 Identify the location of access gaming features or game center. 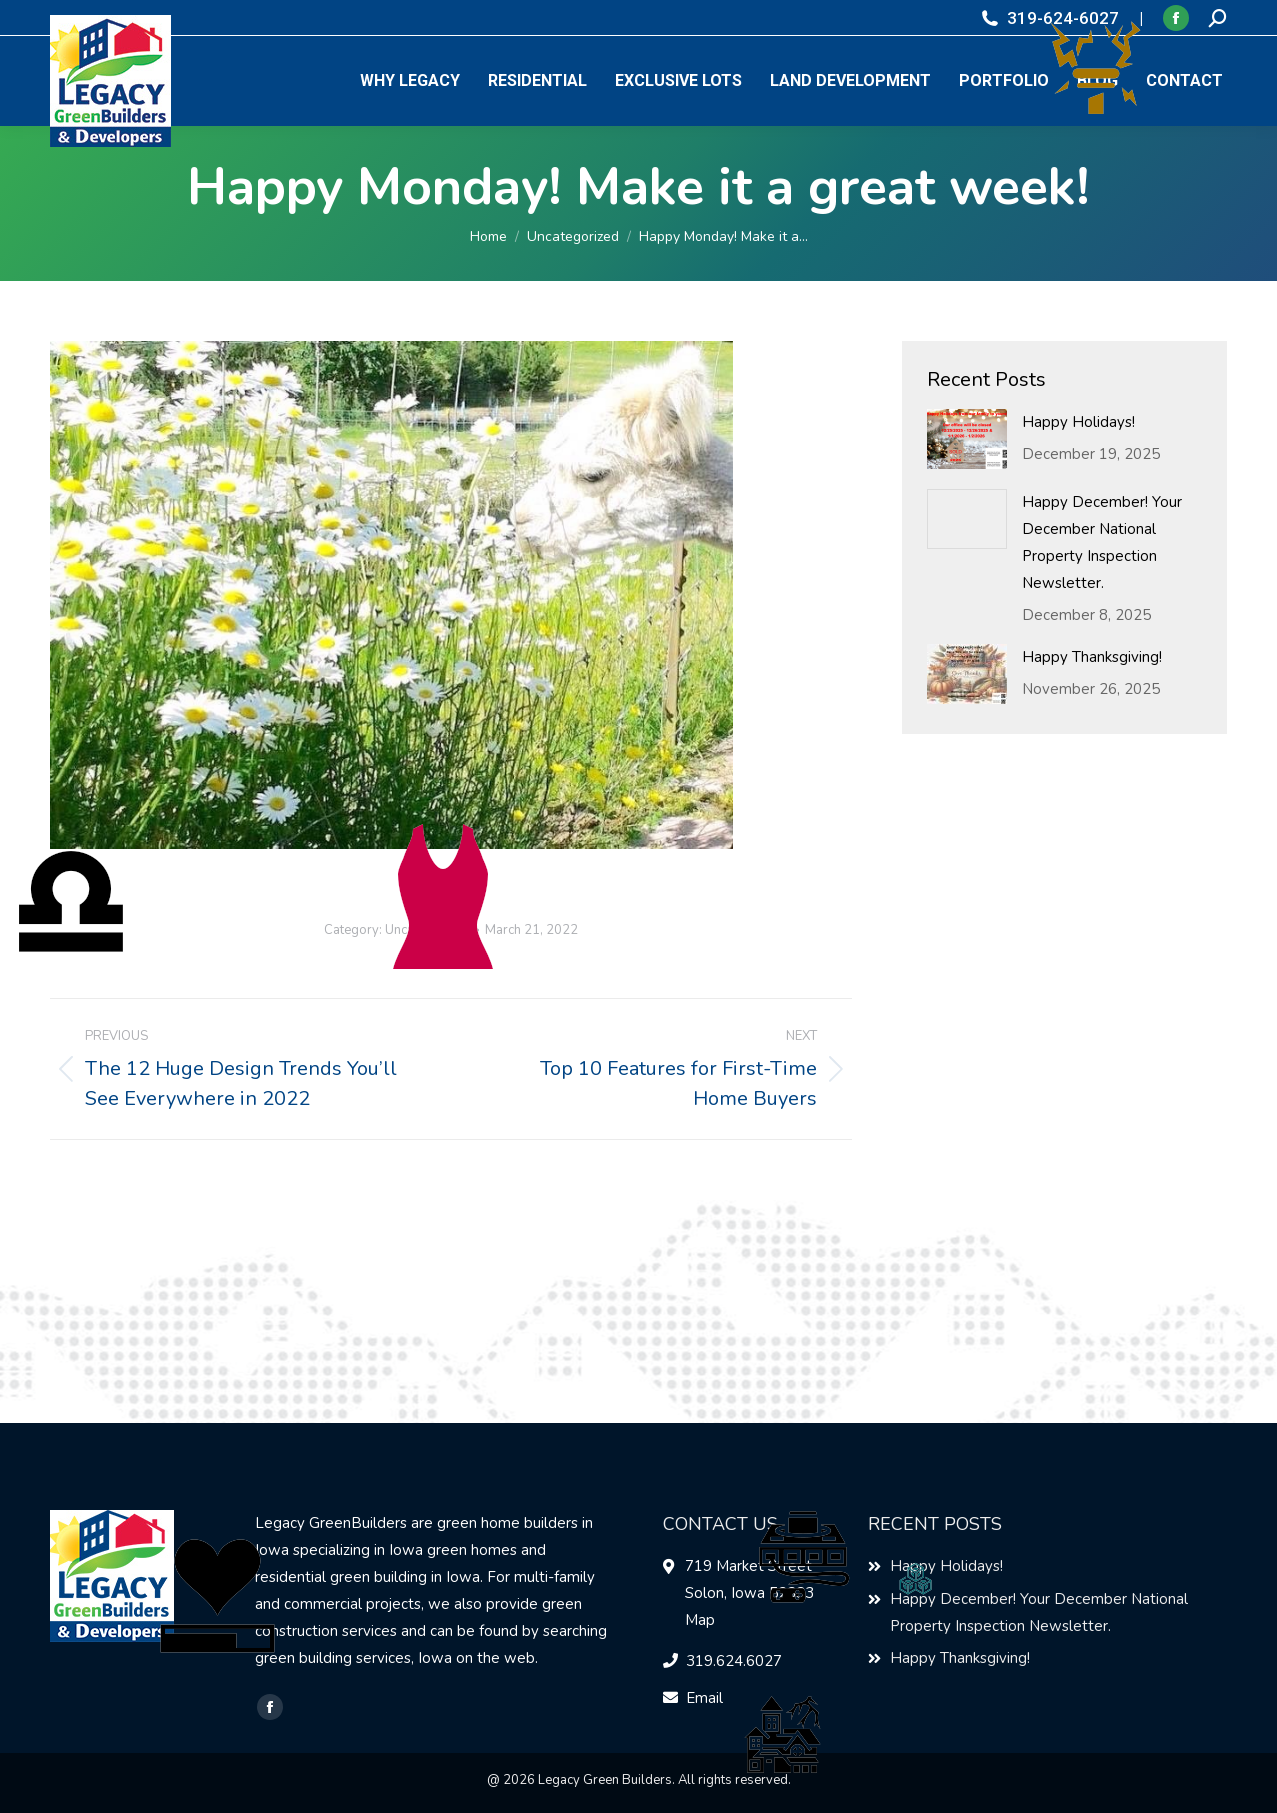
(803, 1555).